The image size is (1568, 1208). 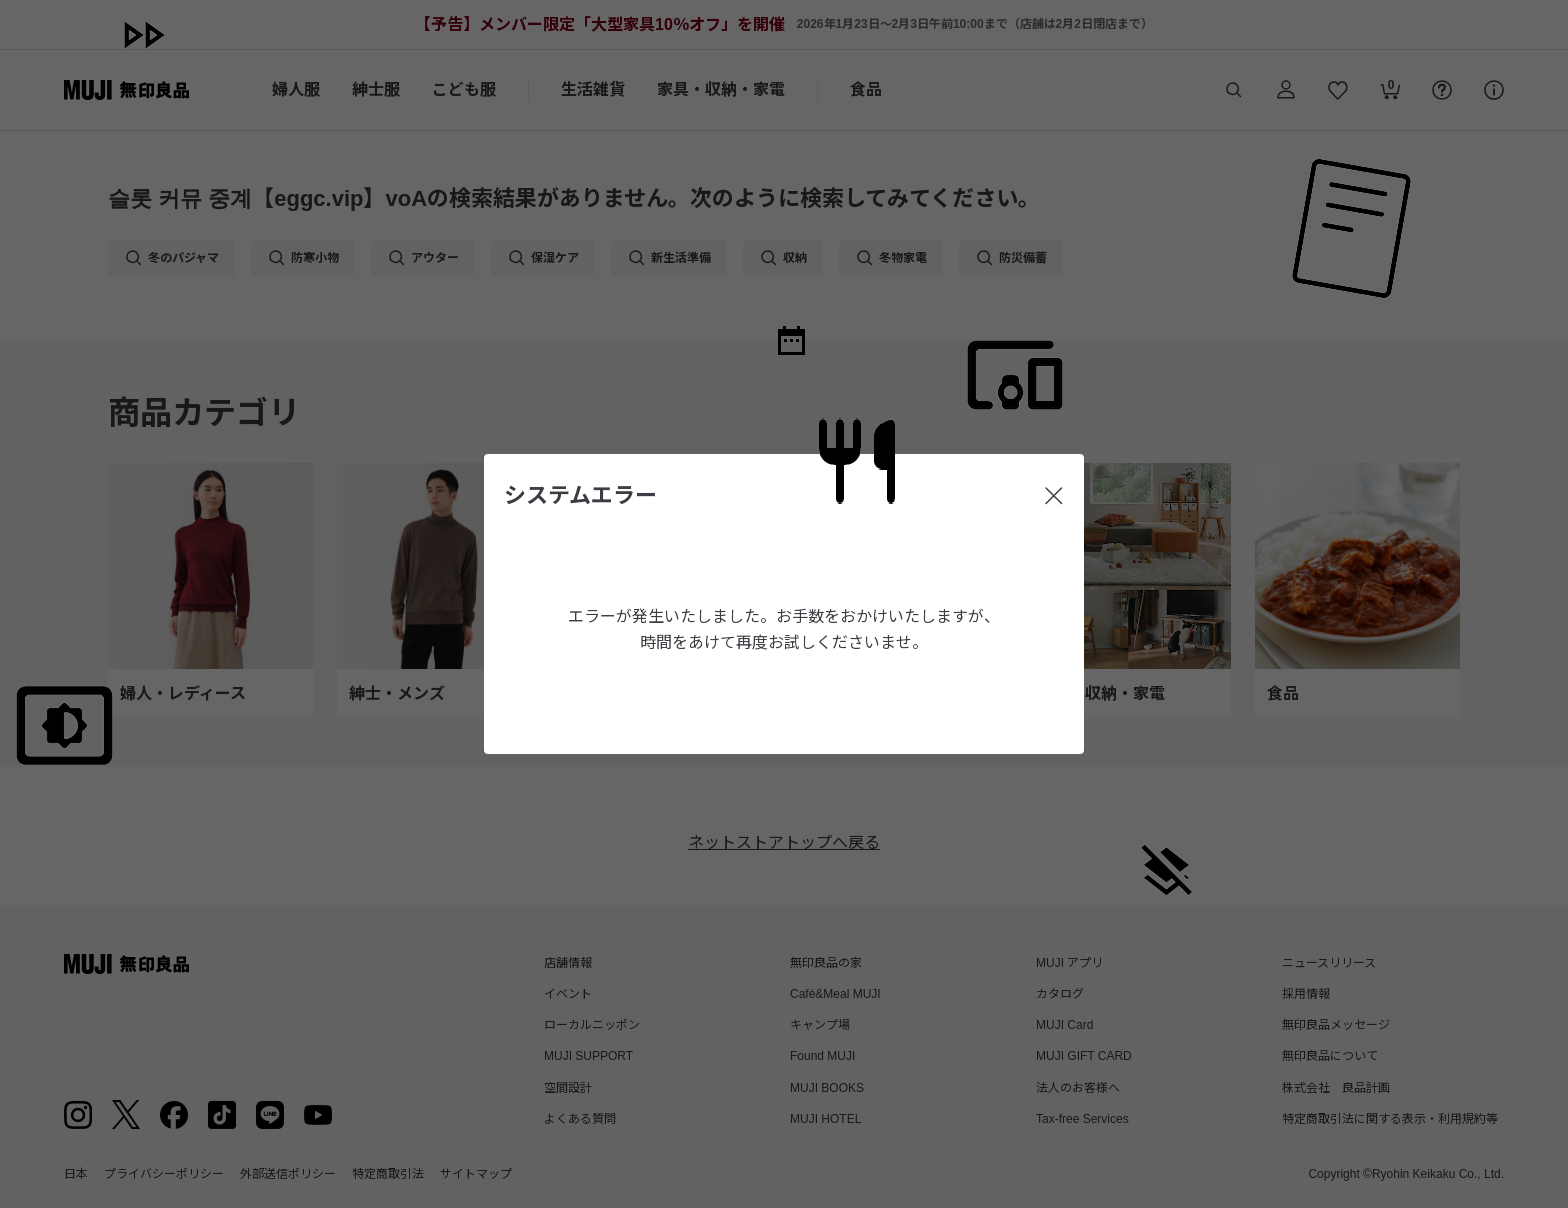 What do you see at coordinates (857, 461) in the screenshot?
I see `find nearby restaurants` at bounding box center [857, 461].